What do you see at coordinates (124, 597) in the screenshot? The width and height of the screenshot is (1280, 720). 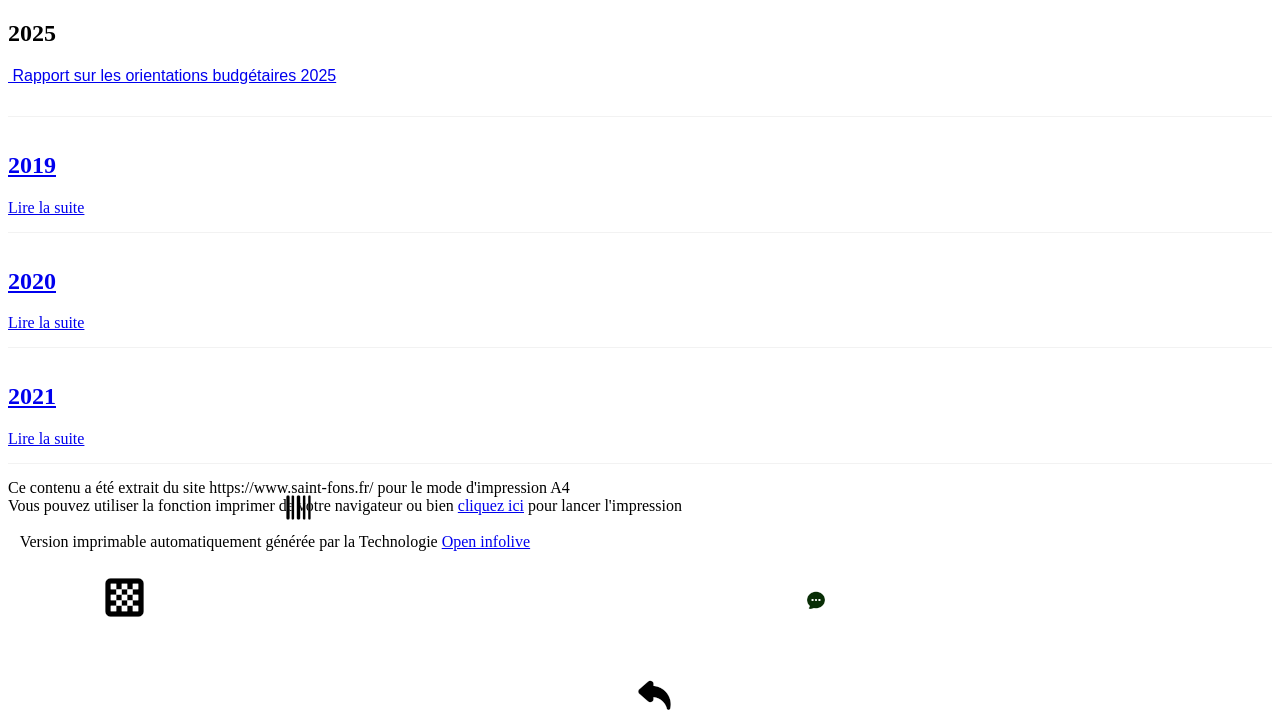 I see `play chess or board games` at bounding box center [124, 597].